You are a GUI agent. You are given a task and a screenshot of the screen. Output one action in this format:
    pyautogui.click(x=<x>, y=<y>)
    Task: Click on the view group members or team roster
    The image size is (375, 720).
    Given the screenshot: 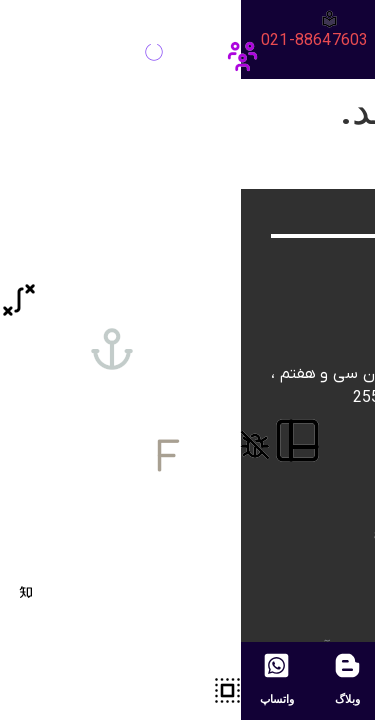 What is the action you would take?
    pyautogui.click(x=242, y=56)
    